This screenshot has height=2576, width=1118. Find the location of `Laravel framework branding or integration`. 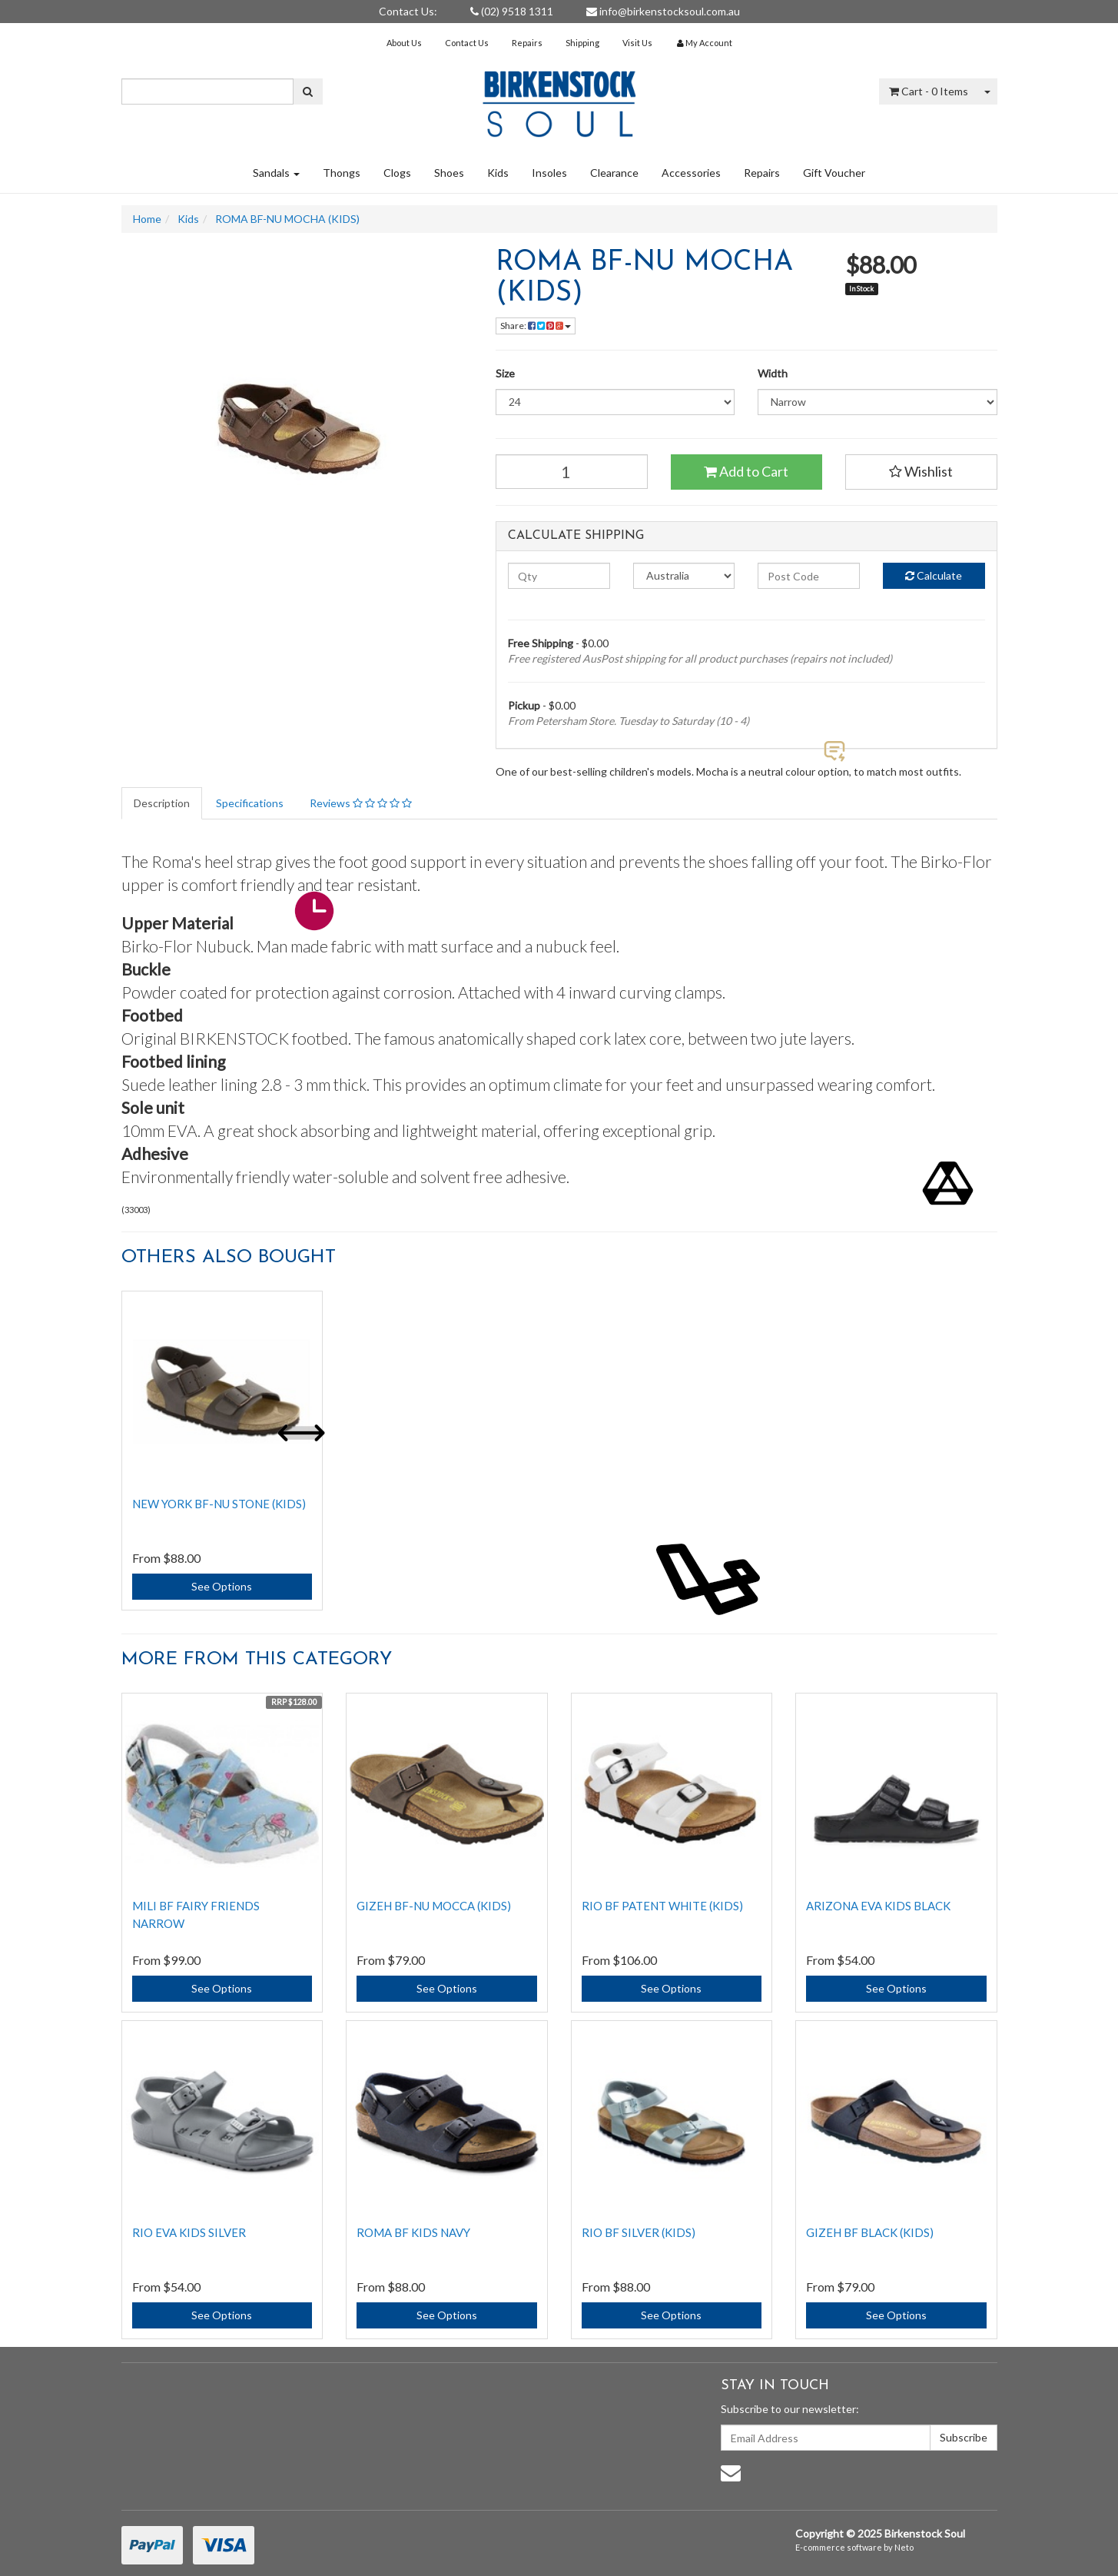

Laravel framework branding or integration is located at coordinates (708, 1579).